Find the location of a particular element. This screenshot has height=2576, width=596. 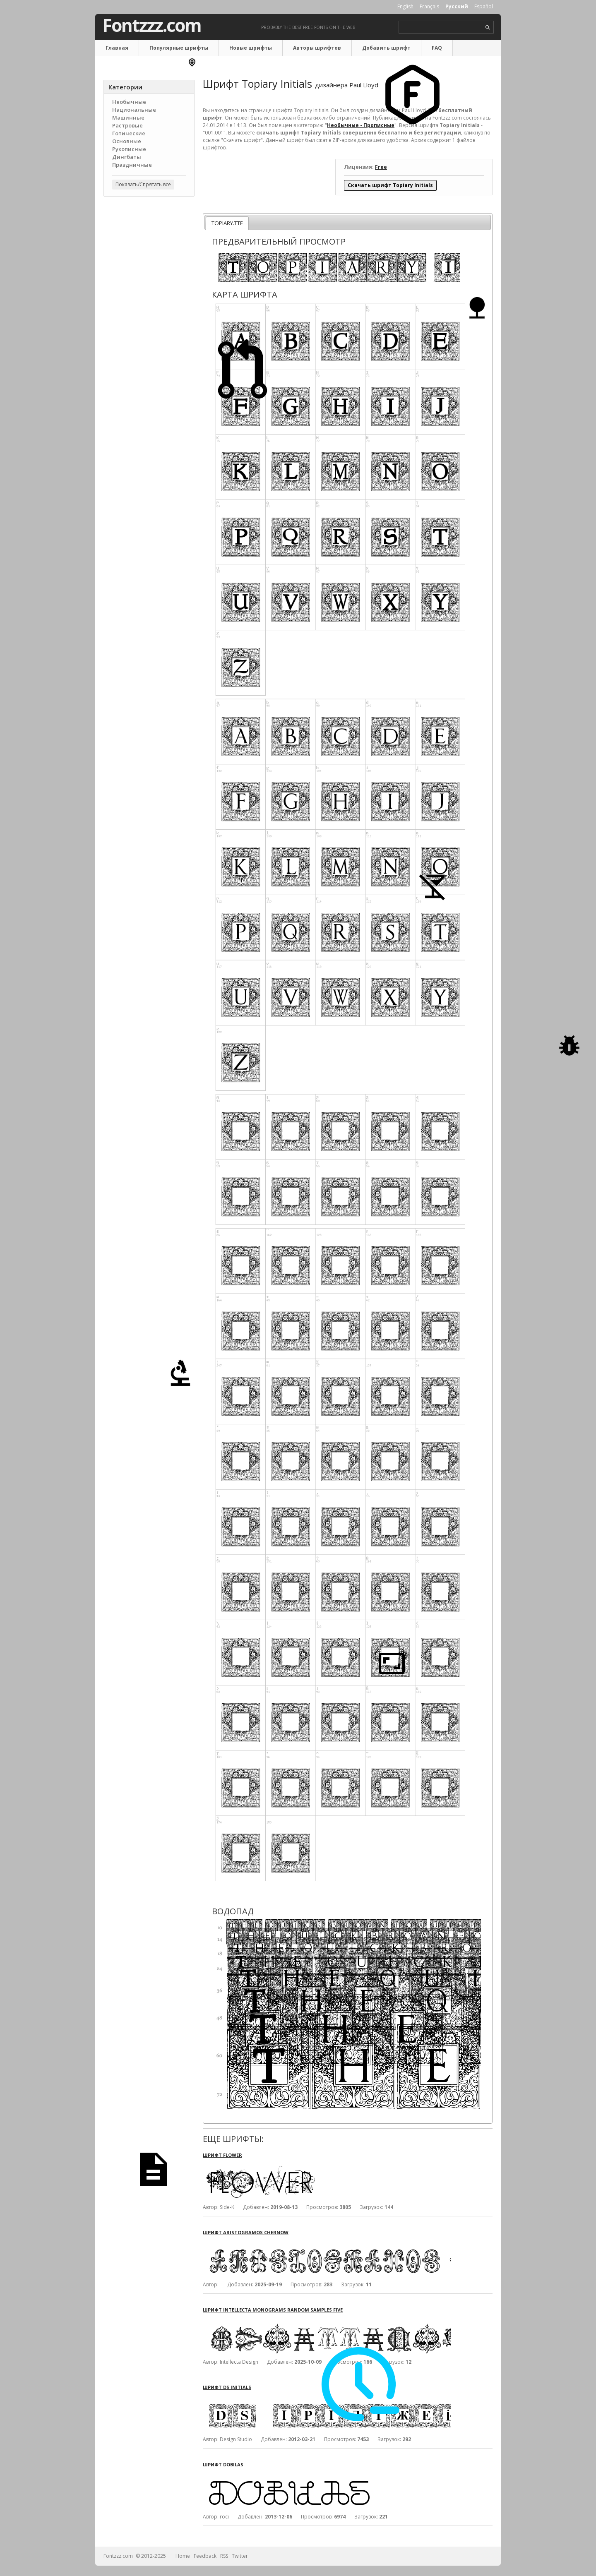

remove time or reduce duration is located at coordinates (358, 2384).